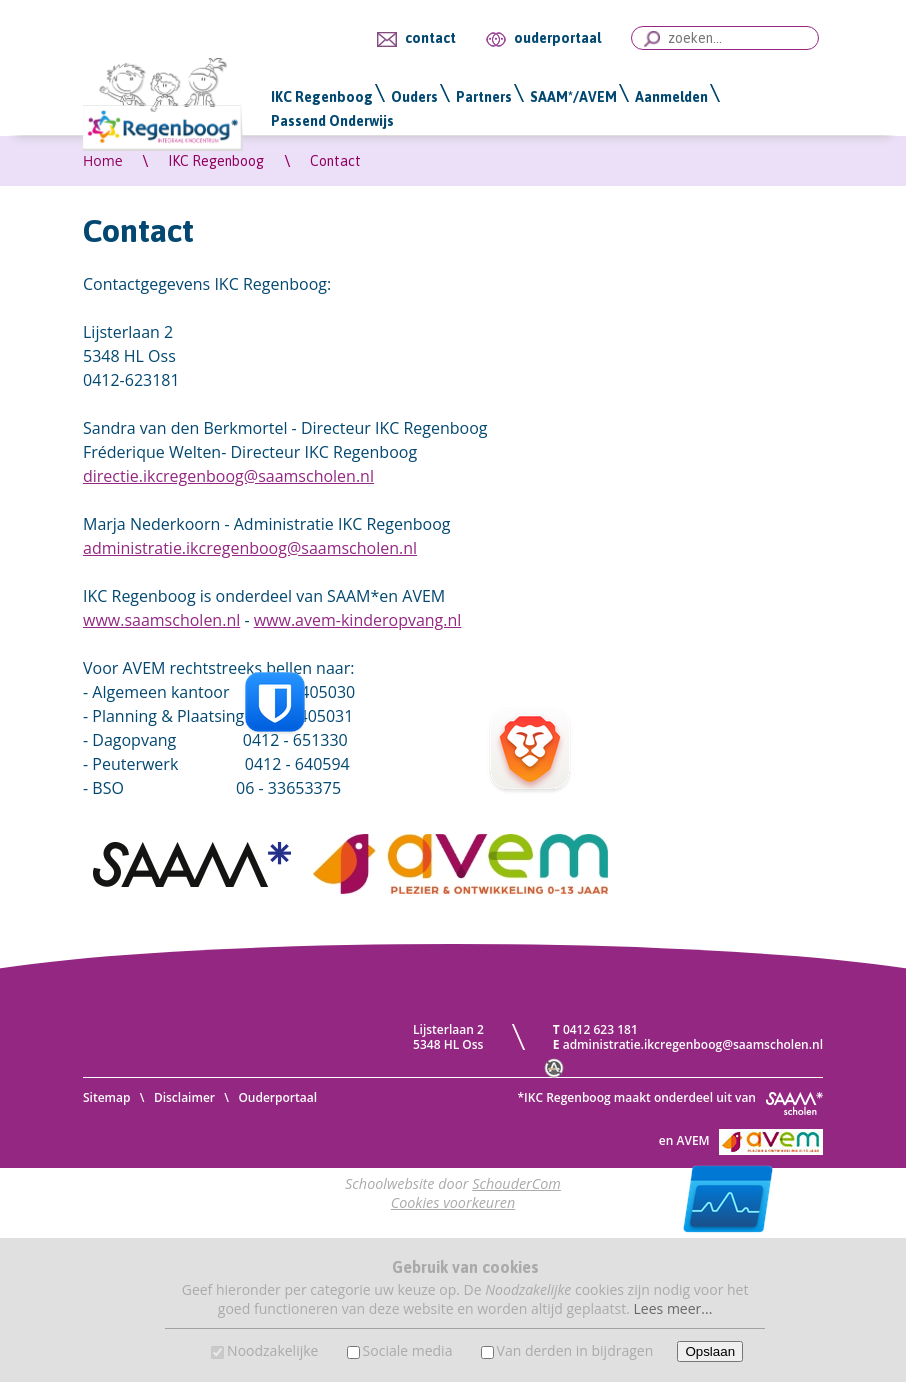 This screenshot has height=1382, width=906. I want to click on open the Brave browser, so click(530, 749).